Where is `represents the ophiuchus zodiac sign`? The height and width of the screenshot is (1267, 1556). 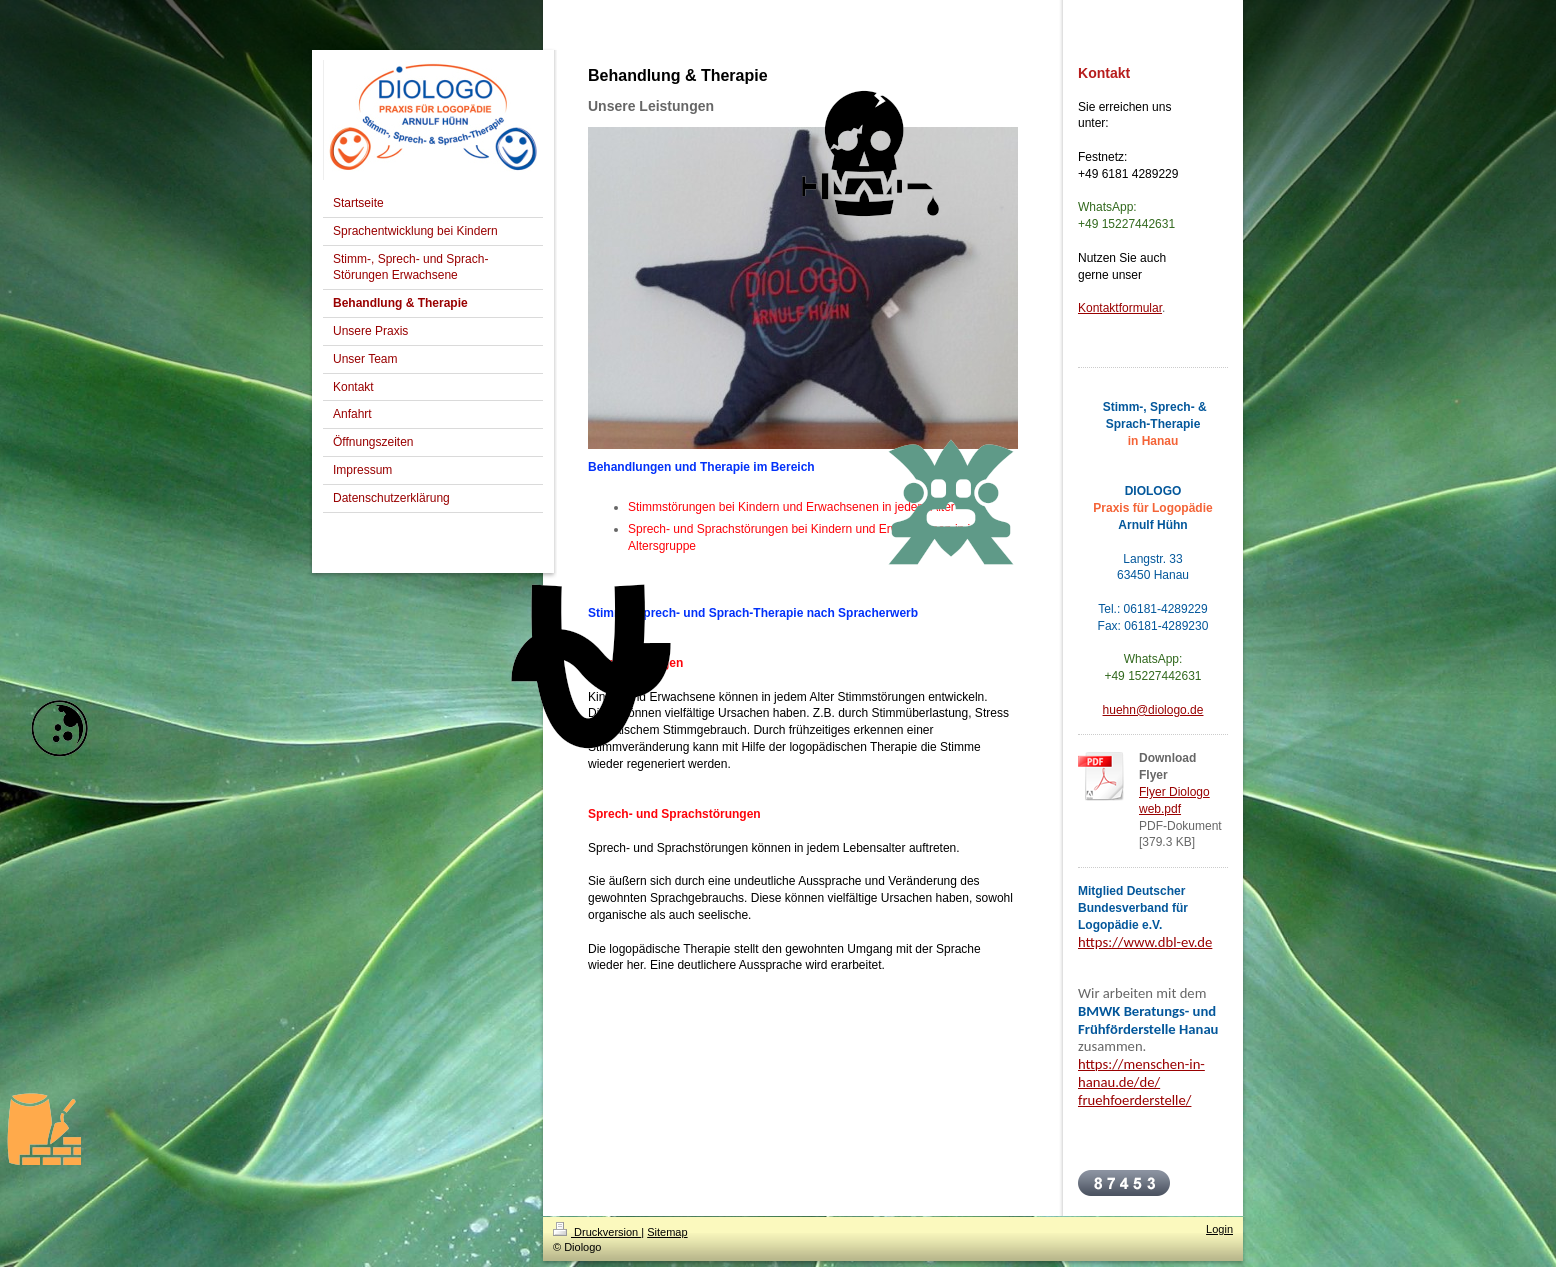 represents the ophiuchus zodiac sign is located at coordinates (591, 665).